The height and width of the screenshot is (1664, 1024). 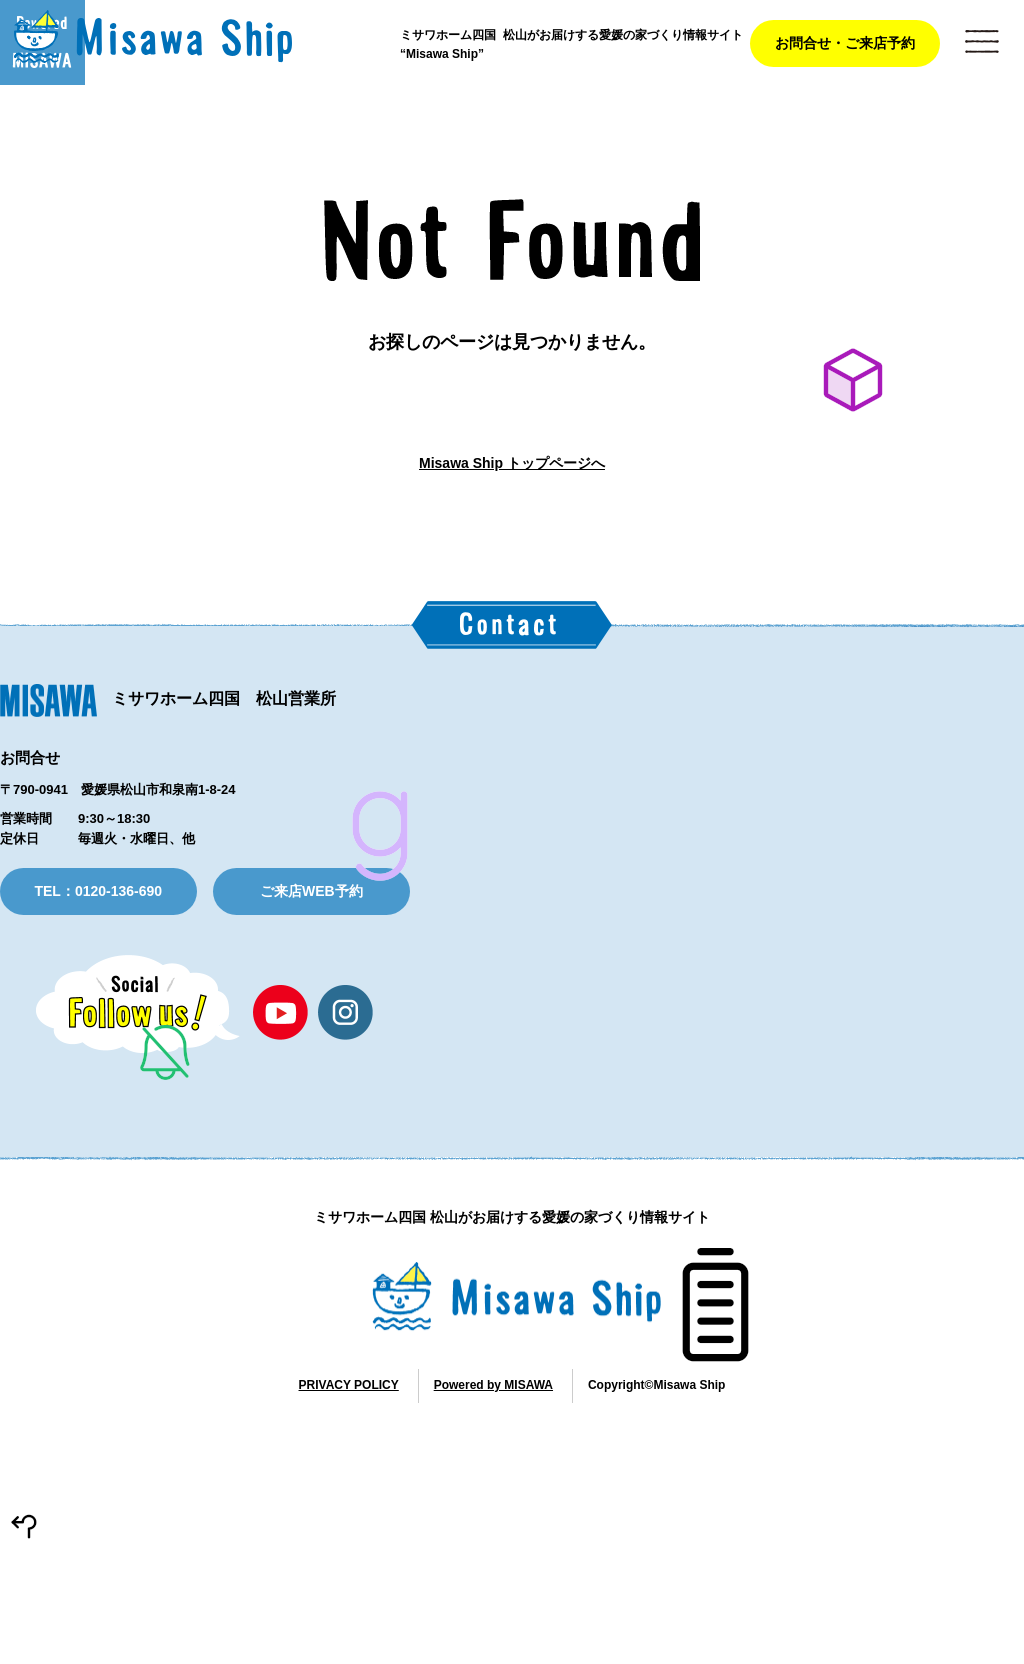 What do you see at coordinates (24, 1526) in the screenshot?
I see `take the left exit at the roundabout` at bounding box center [24, 1526].